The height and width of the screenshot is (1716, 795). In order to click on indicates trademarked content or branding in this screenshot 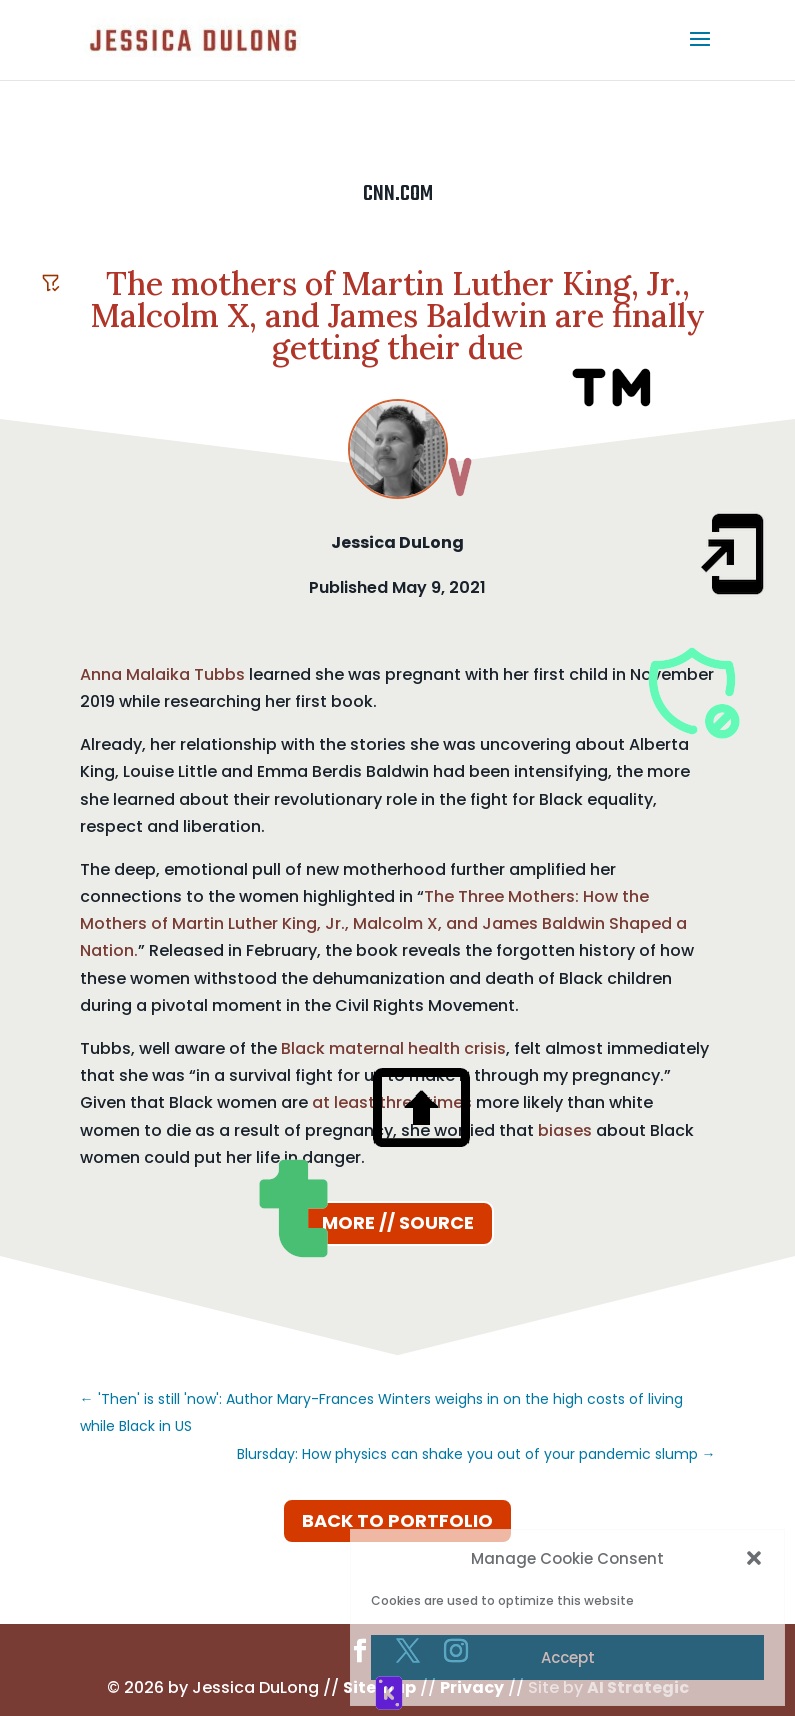, I will do `click(612, 387)`.